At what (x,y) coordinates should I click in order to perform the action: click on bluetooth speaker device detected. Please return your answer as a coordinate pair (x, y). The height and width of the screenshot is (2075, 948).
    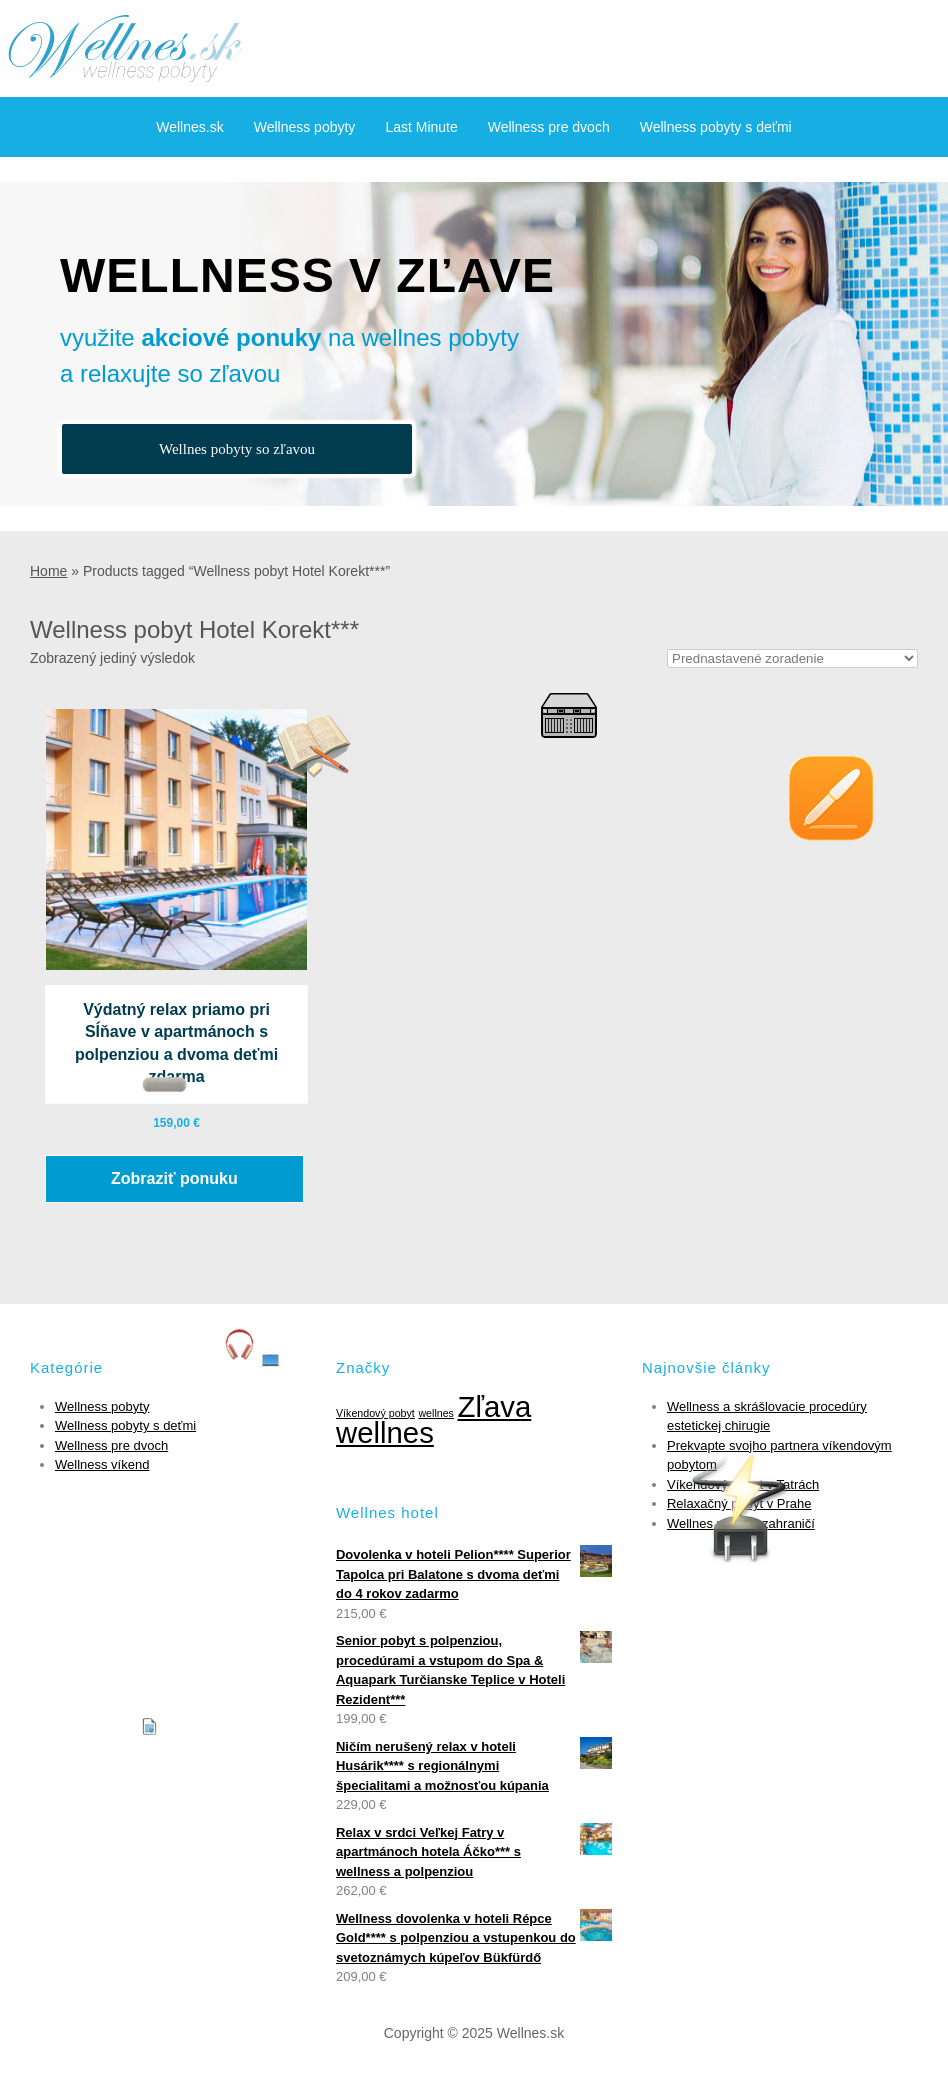
    Looking at the image, I should click on (164, 1084).